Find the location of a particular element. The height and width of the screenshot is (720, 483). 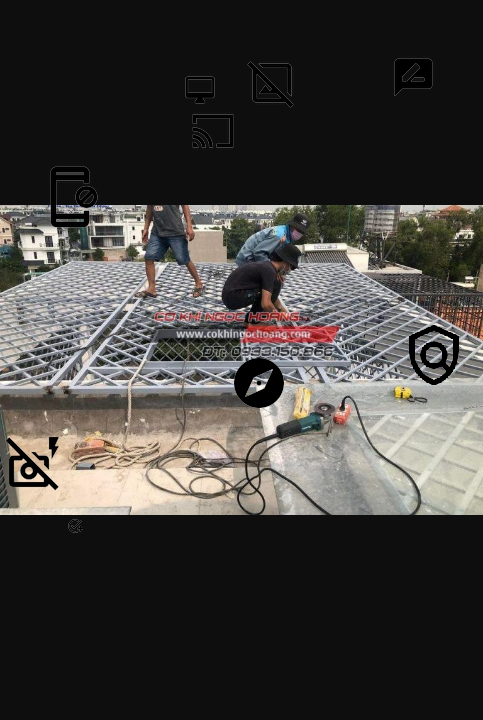

write a review or feedback is located at coordinates (413, 77).